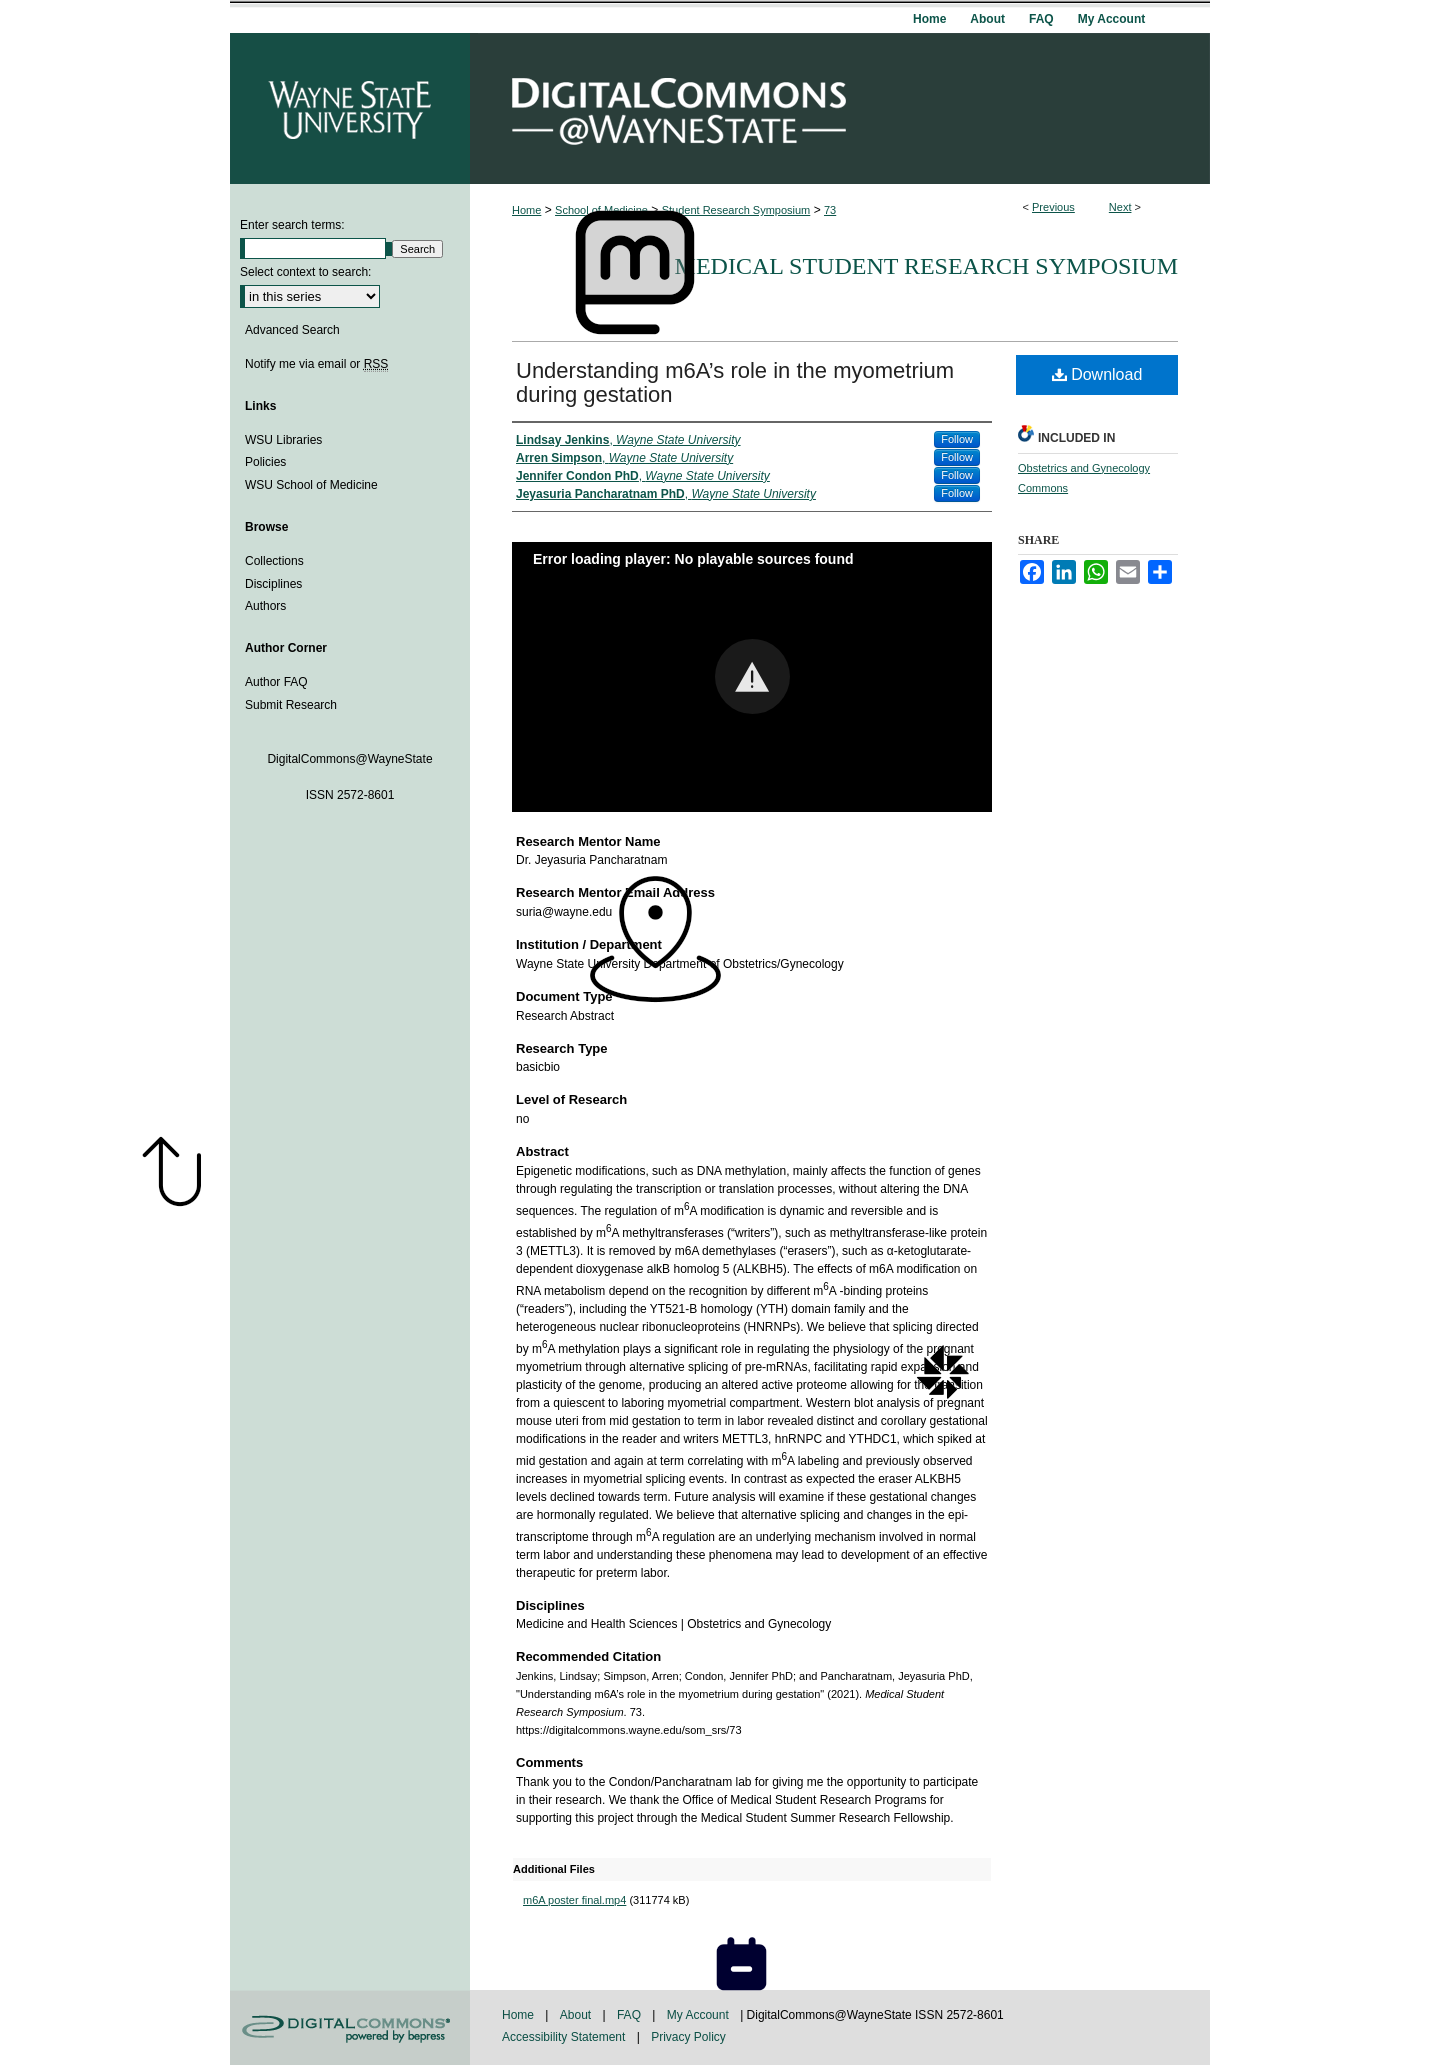 This screenshot has height=2065, width=1440. What do you see at coordinates (943, 1372) in the screenshot?
I see `open files by pinwheel app` at bounding box center [943, 1372].